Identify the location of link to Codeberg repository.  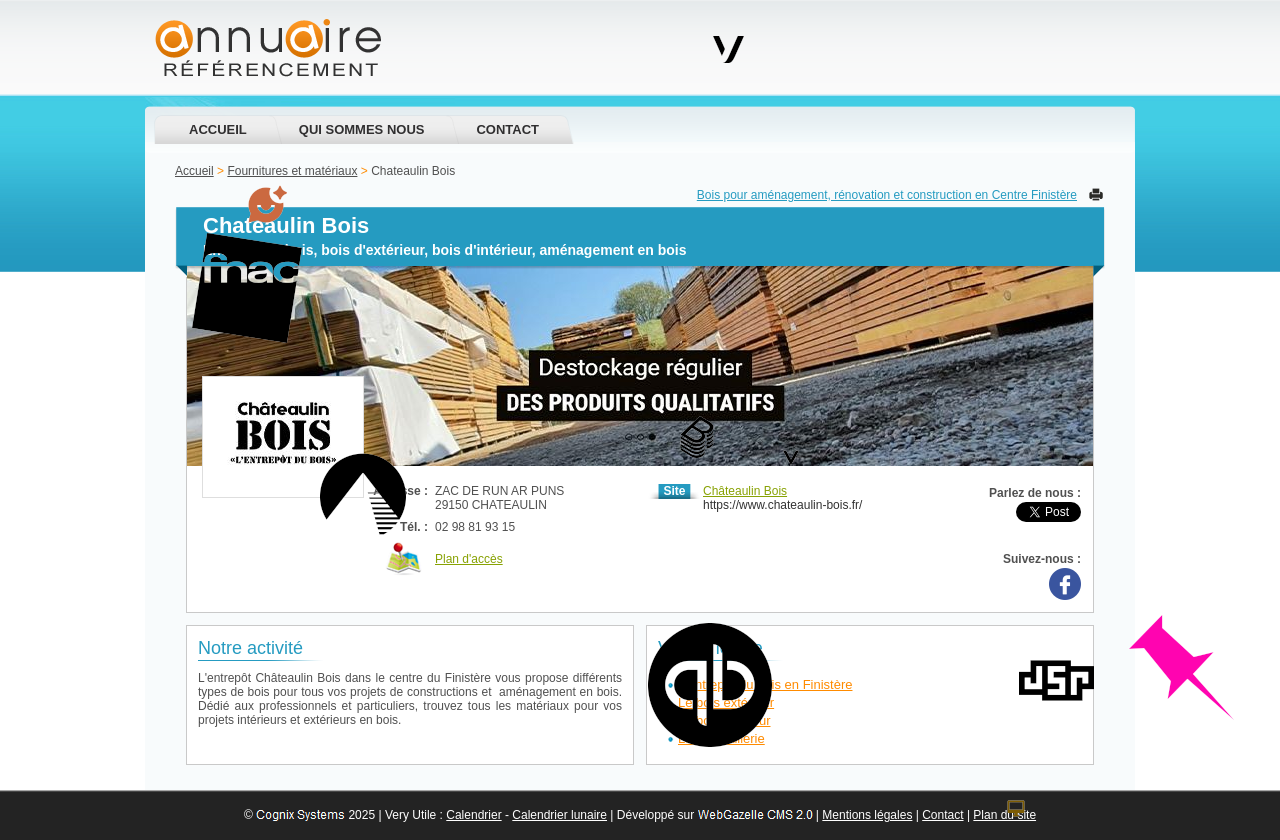
(363, 494).